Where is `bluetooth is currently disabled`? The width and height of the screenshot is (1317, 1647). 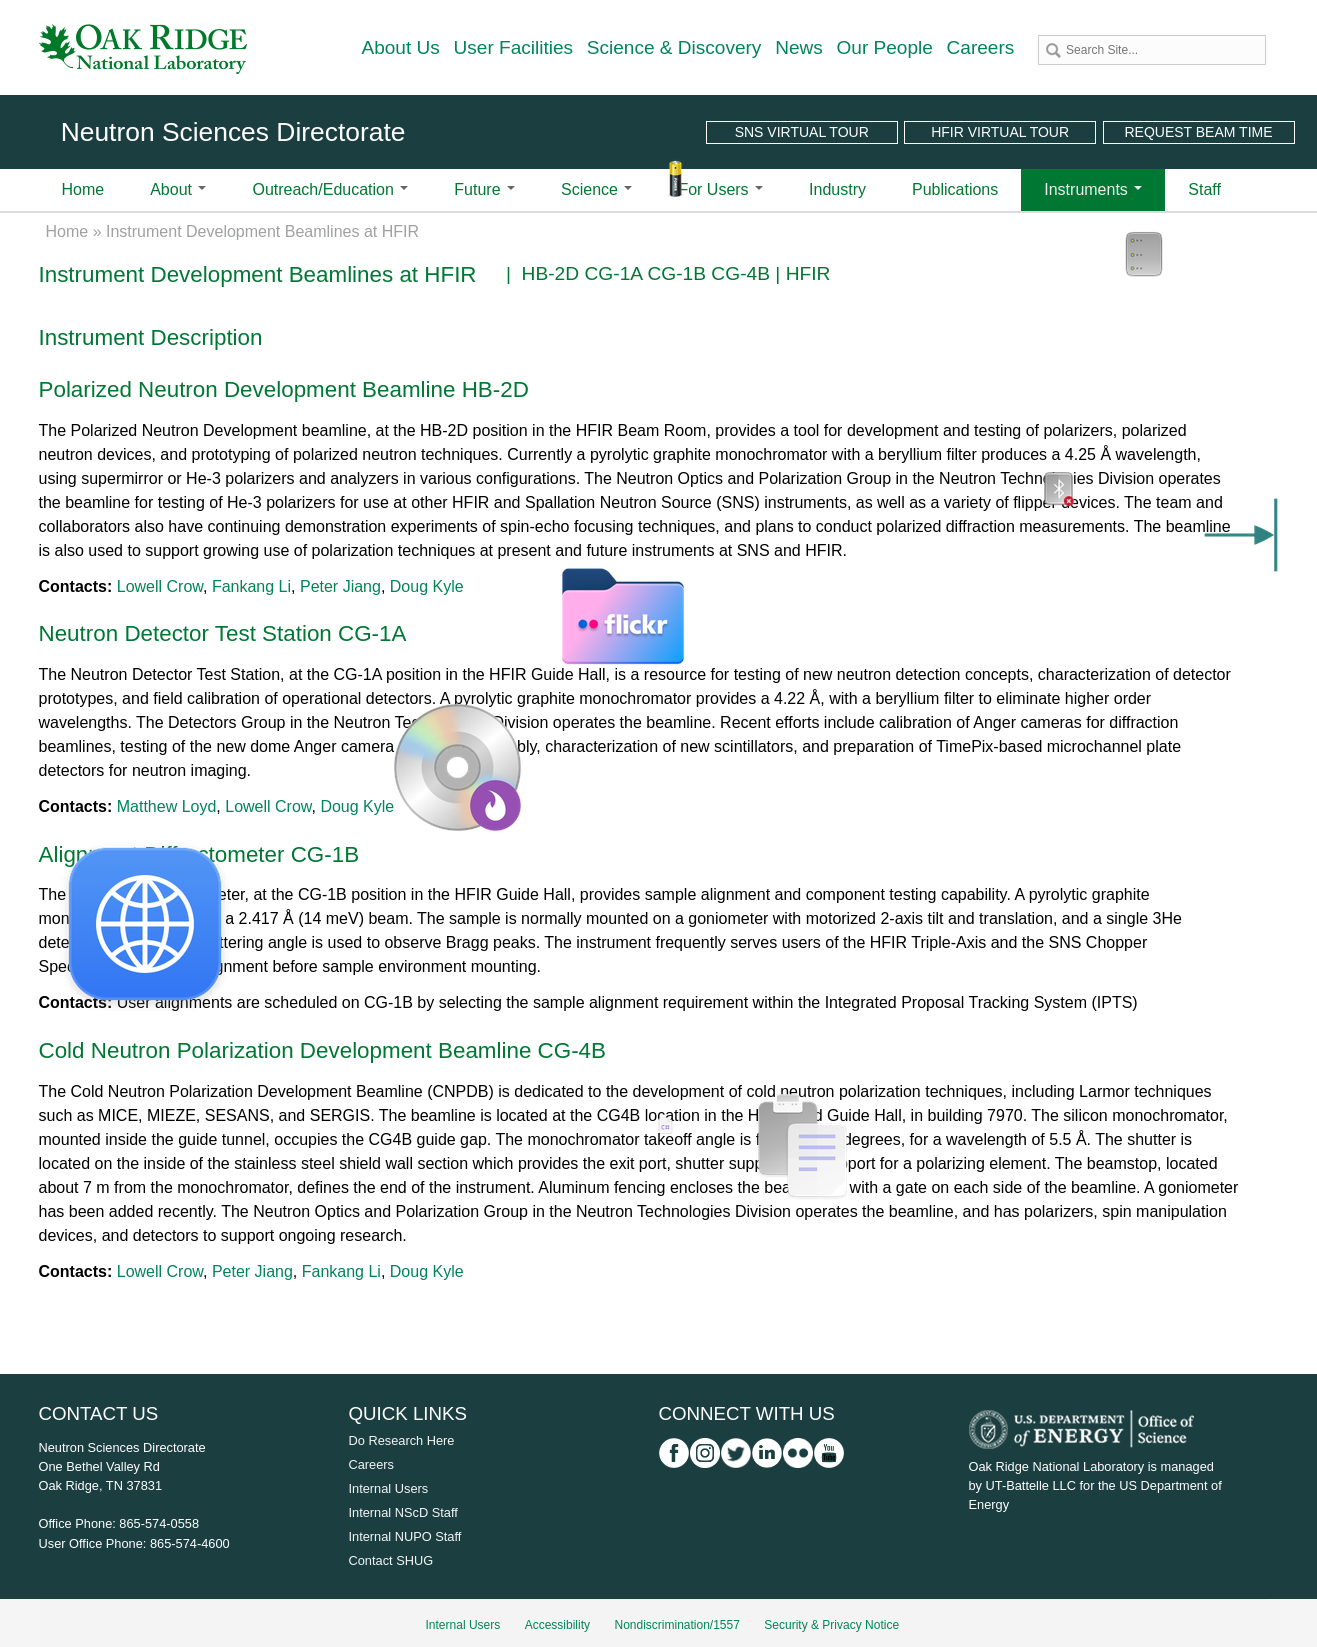 bluetooth is currently disabled is located at coordinates (1058, 488).